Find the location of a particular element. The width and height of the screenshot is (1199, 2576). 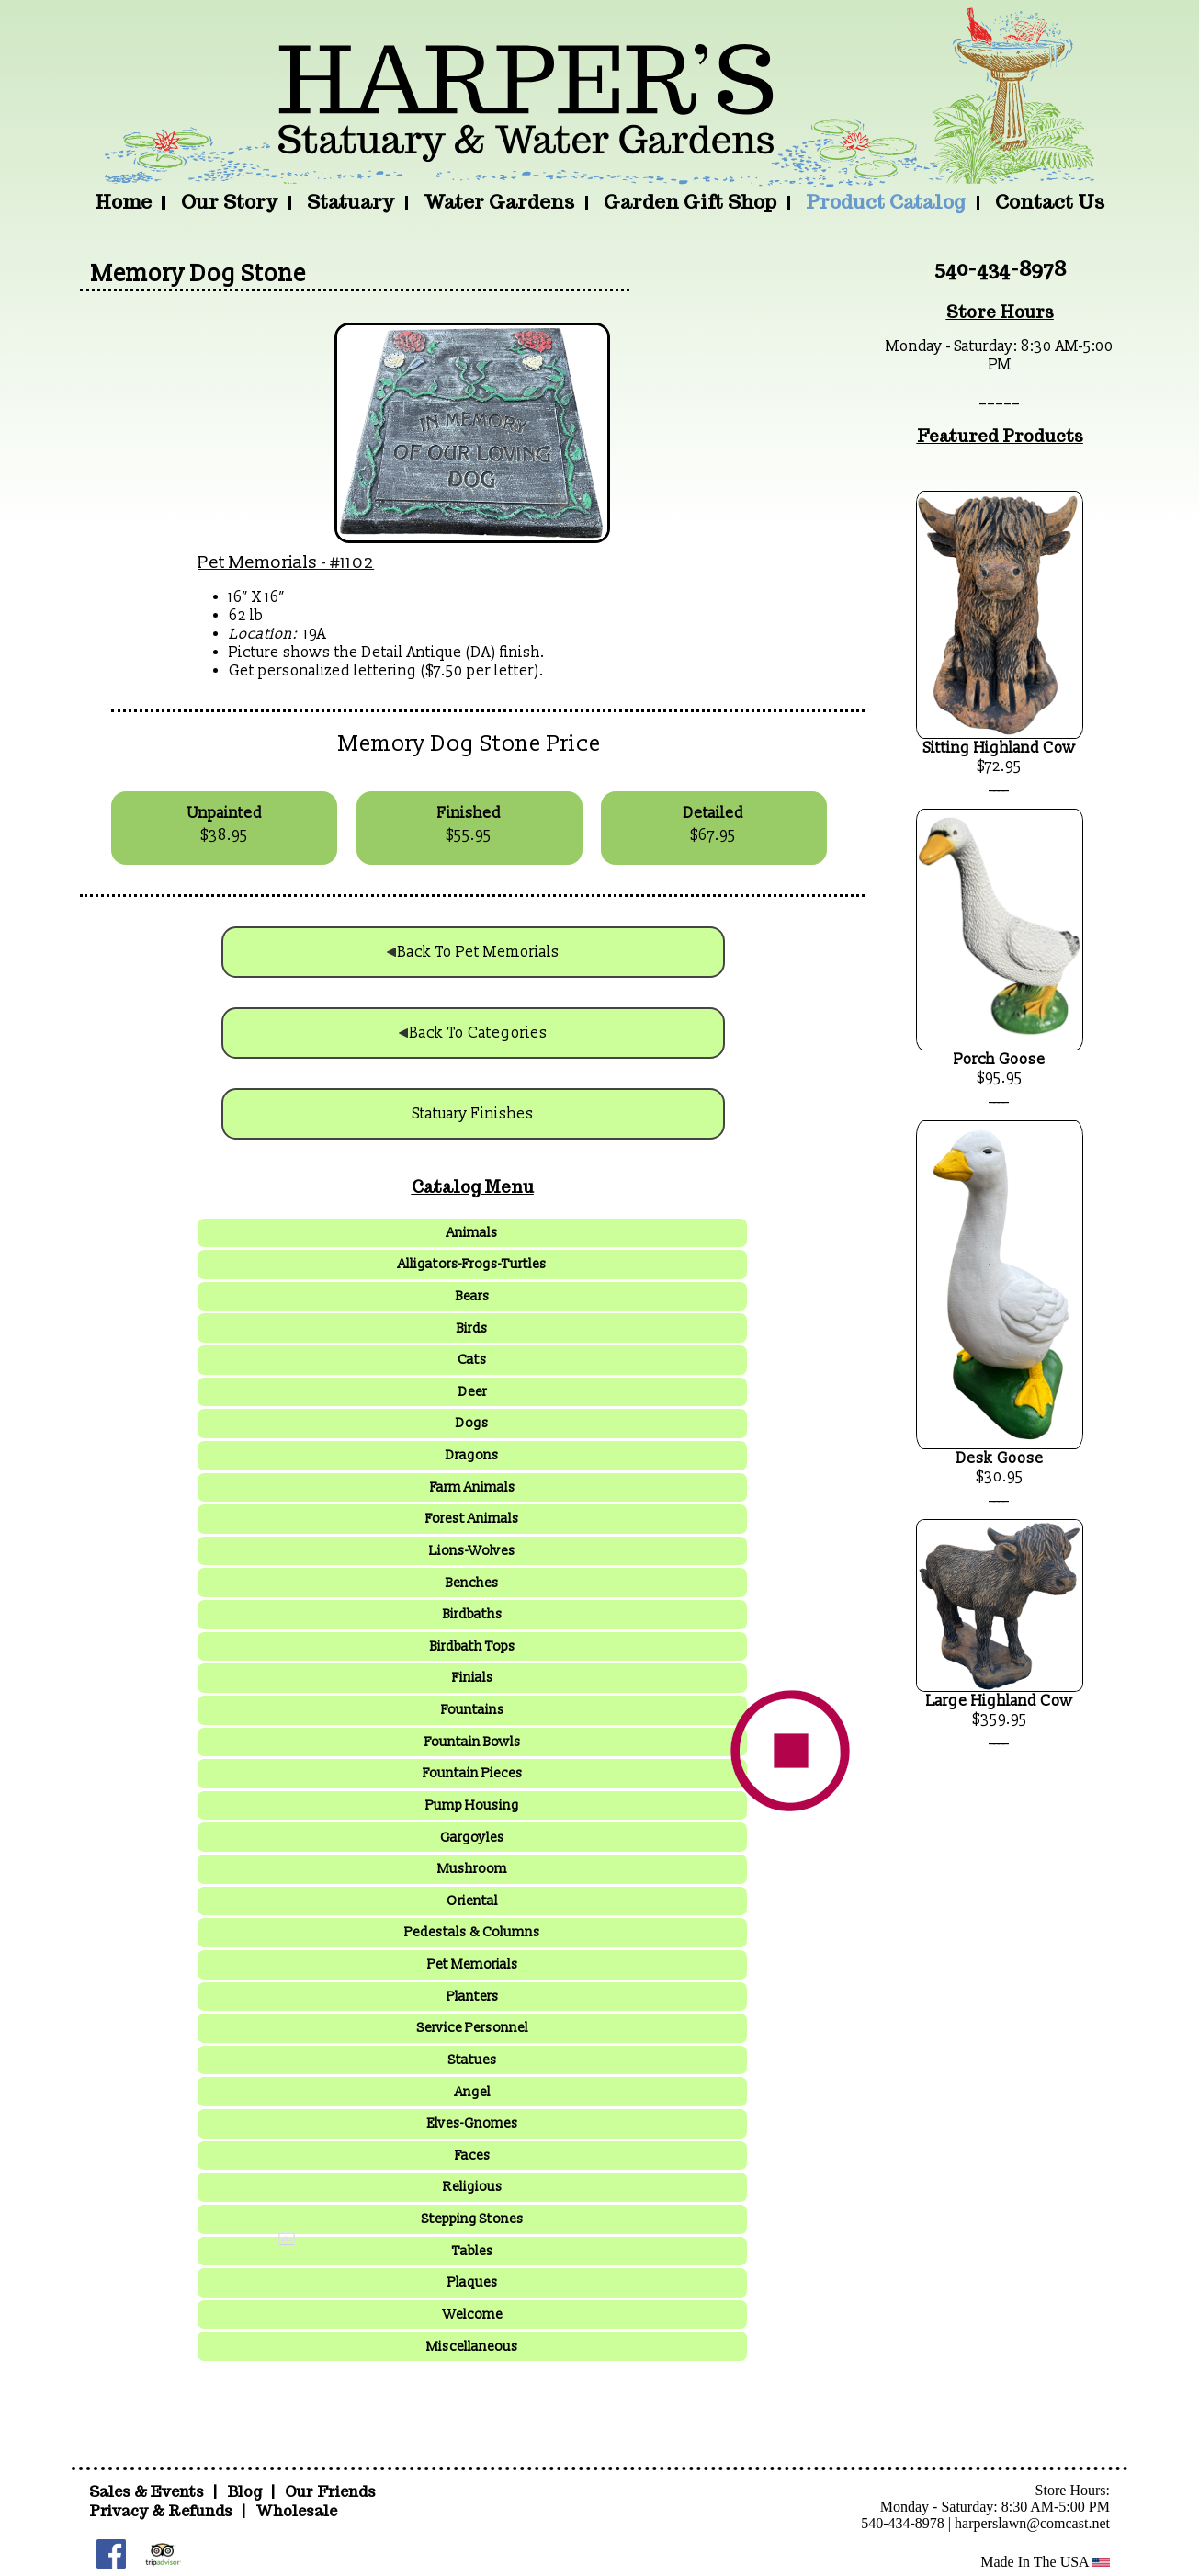

stop a running process or task is located at coordinates (791, 1751).